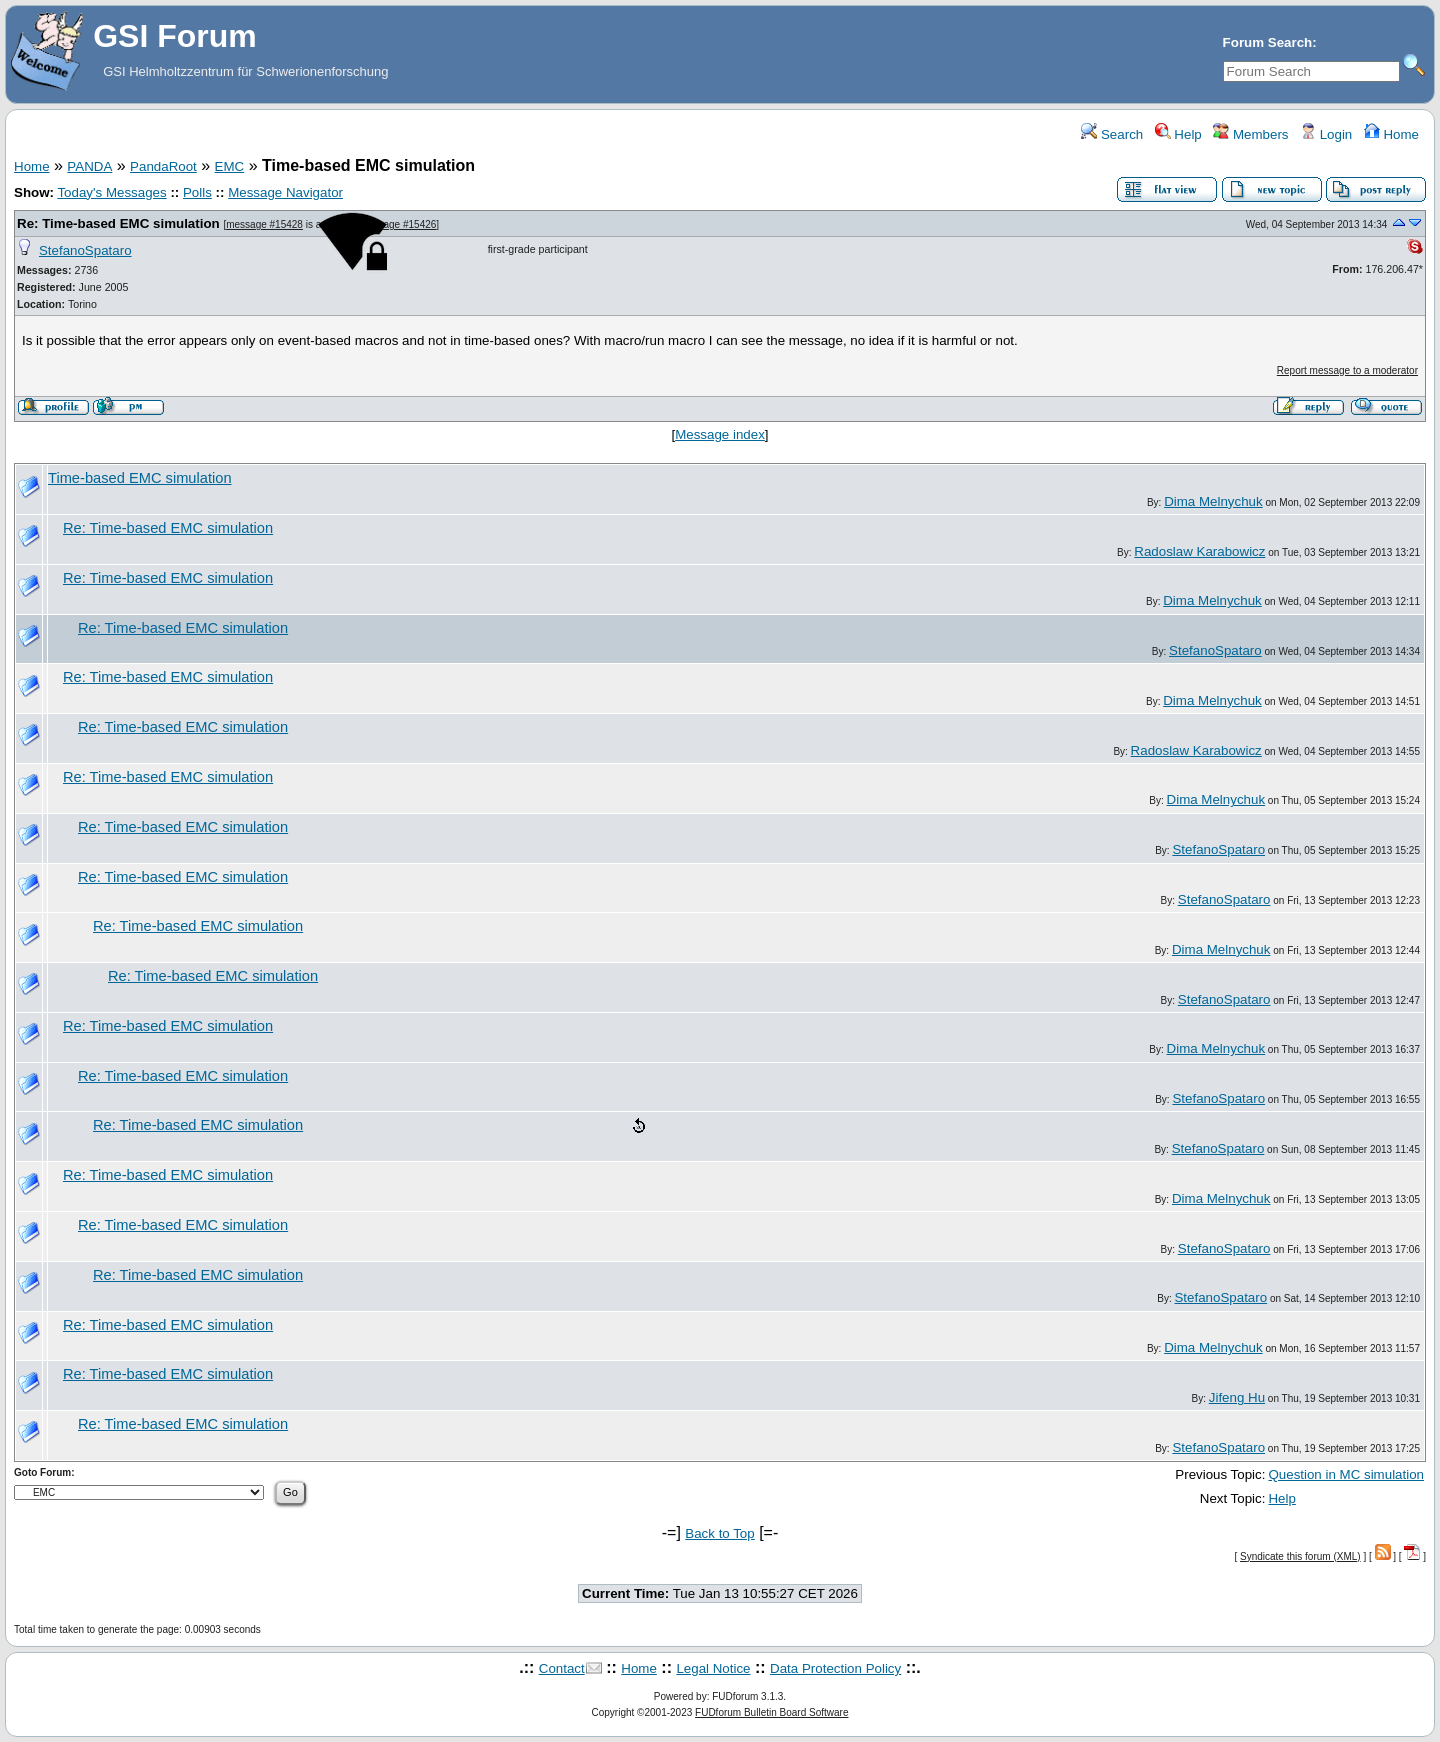 The width and height of the screenshot is (1440, 1742). Describe the element at coordinates (352, 241) in the screenshot. I see `connect to a password-protected wifi network` at that location.